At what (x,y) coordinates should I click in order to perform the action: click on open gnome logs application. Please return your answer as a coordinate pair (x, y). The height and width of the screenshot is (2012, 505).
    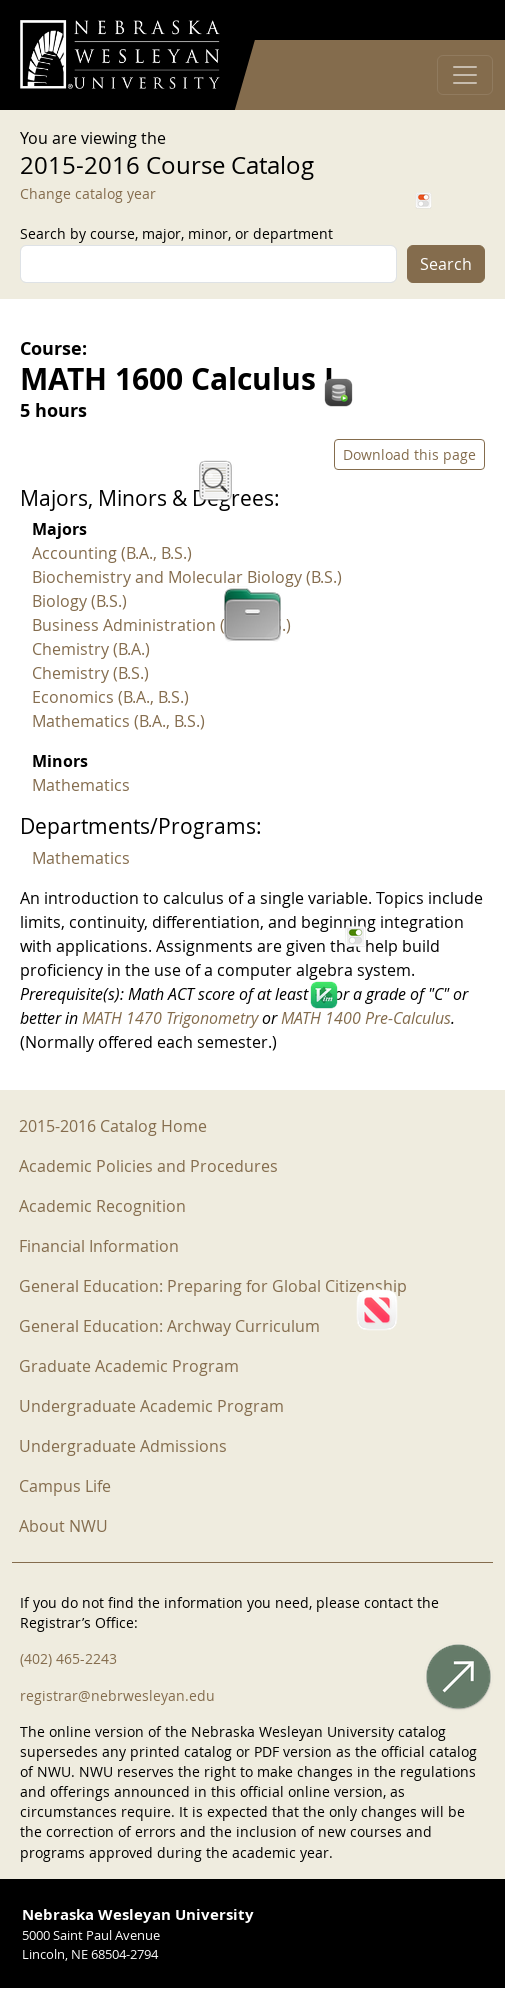
    Looking at the image, I should click on (215, 480).